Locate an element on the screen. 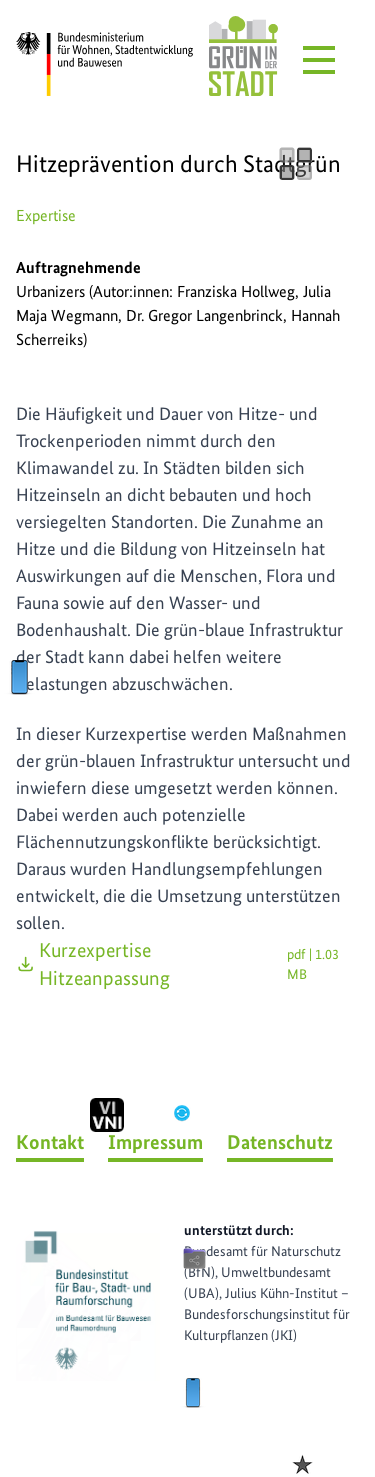 This screenshot has width=375, height=1477. switch to vietnamese keyboard input (vni encoding) is located at coordinates (107, 1115).